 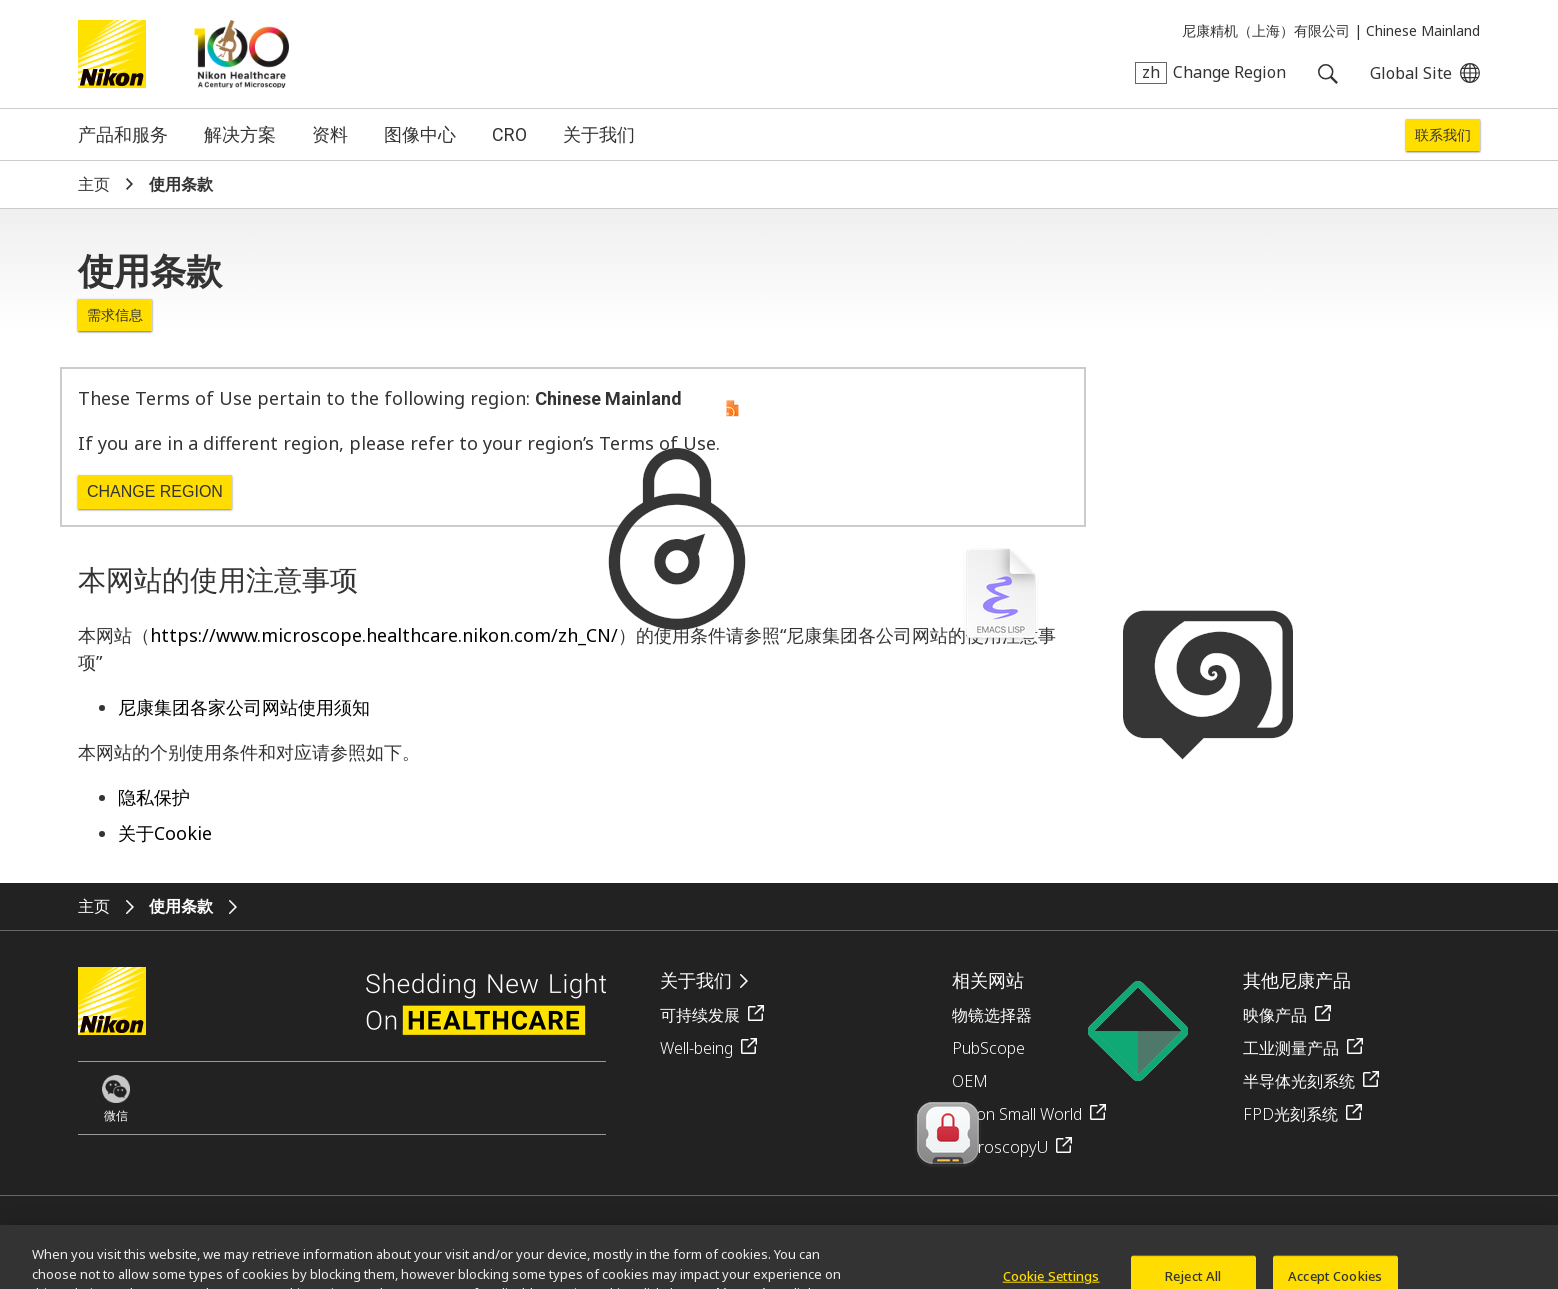 What do you see at coordinates (732, 408) in the screenshot?
I see `a clementine music player file` at bounding box center [732, 408].